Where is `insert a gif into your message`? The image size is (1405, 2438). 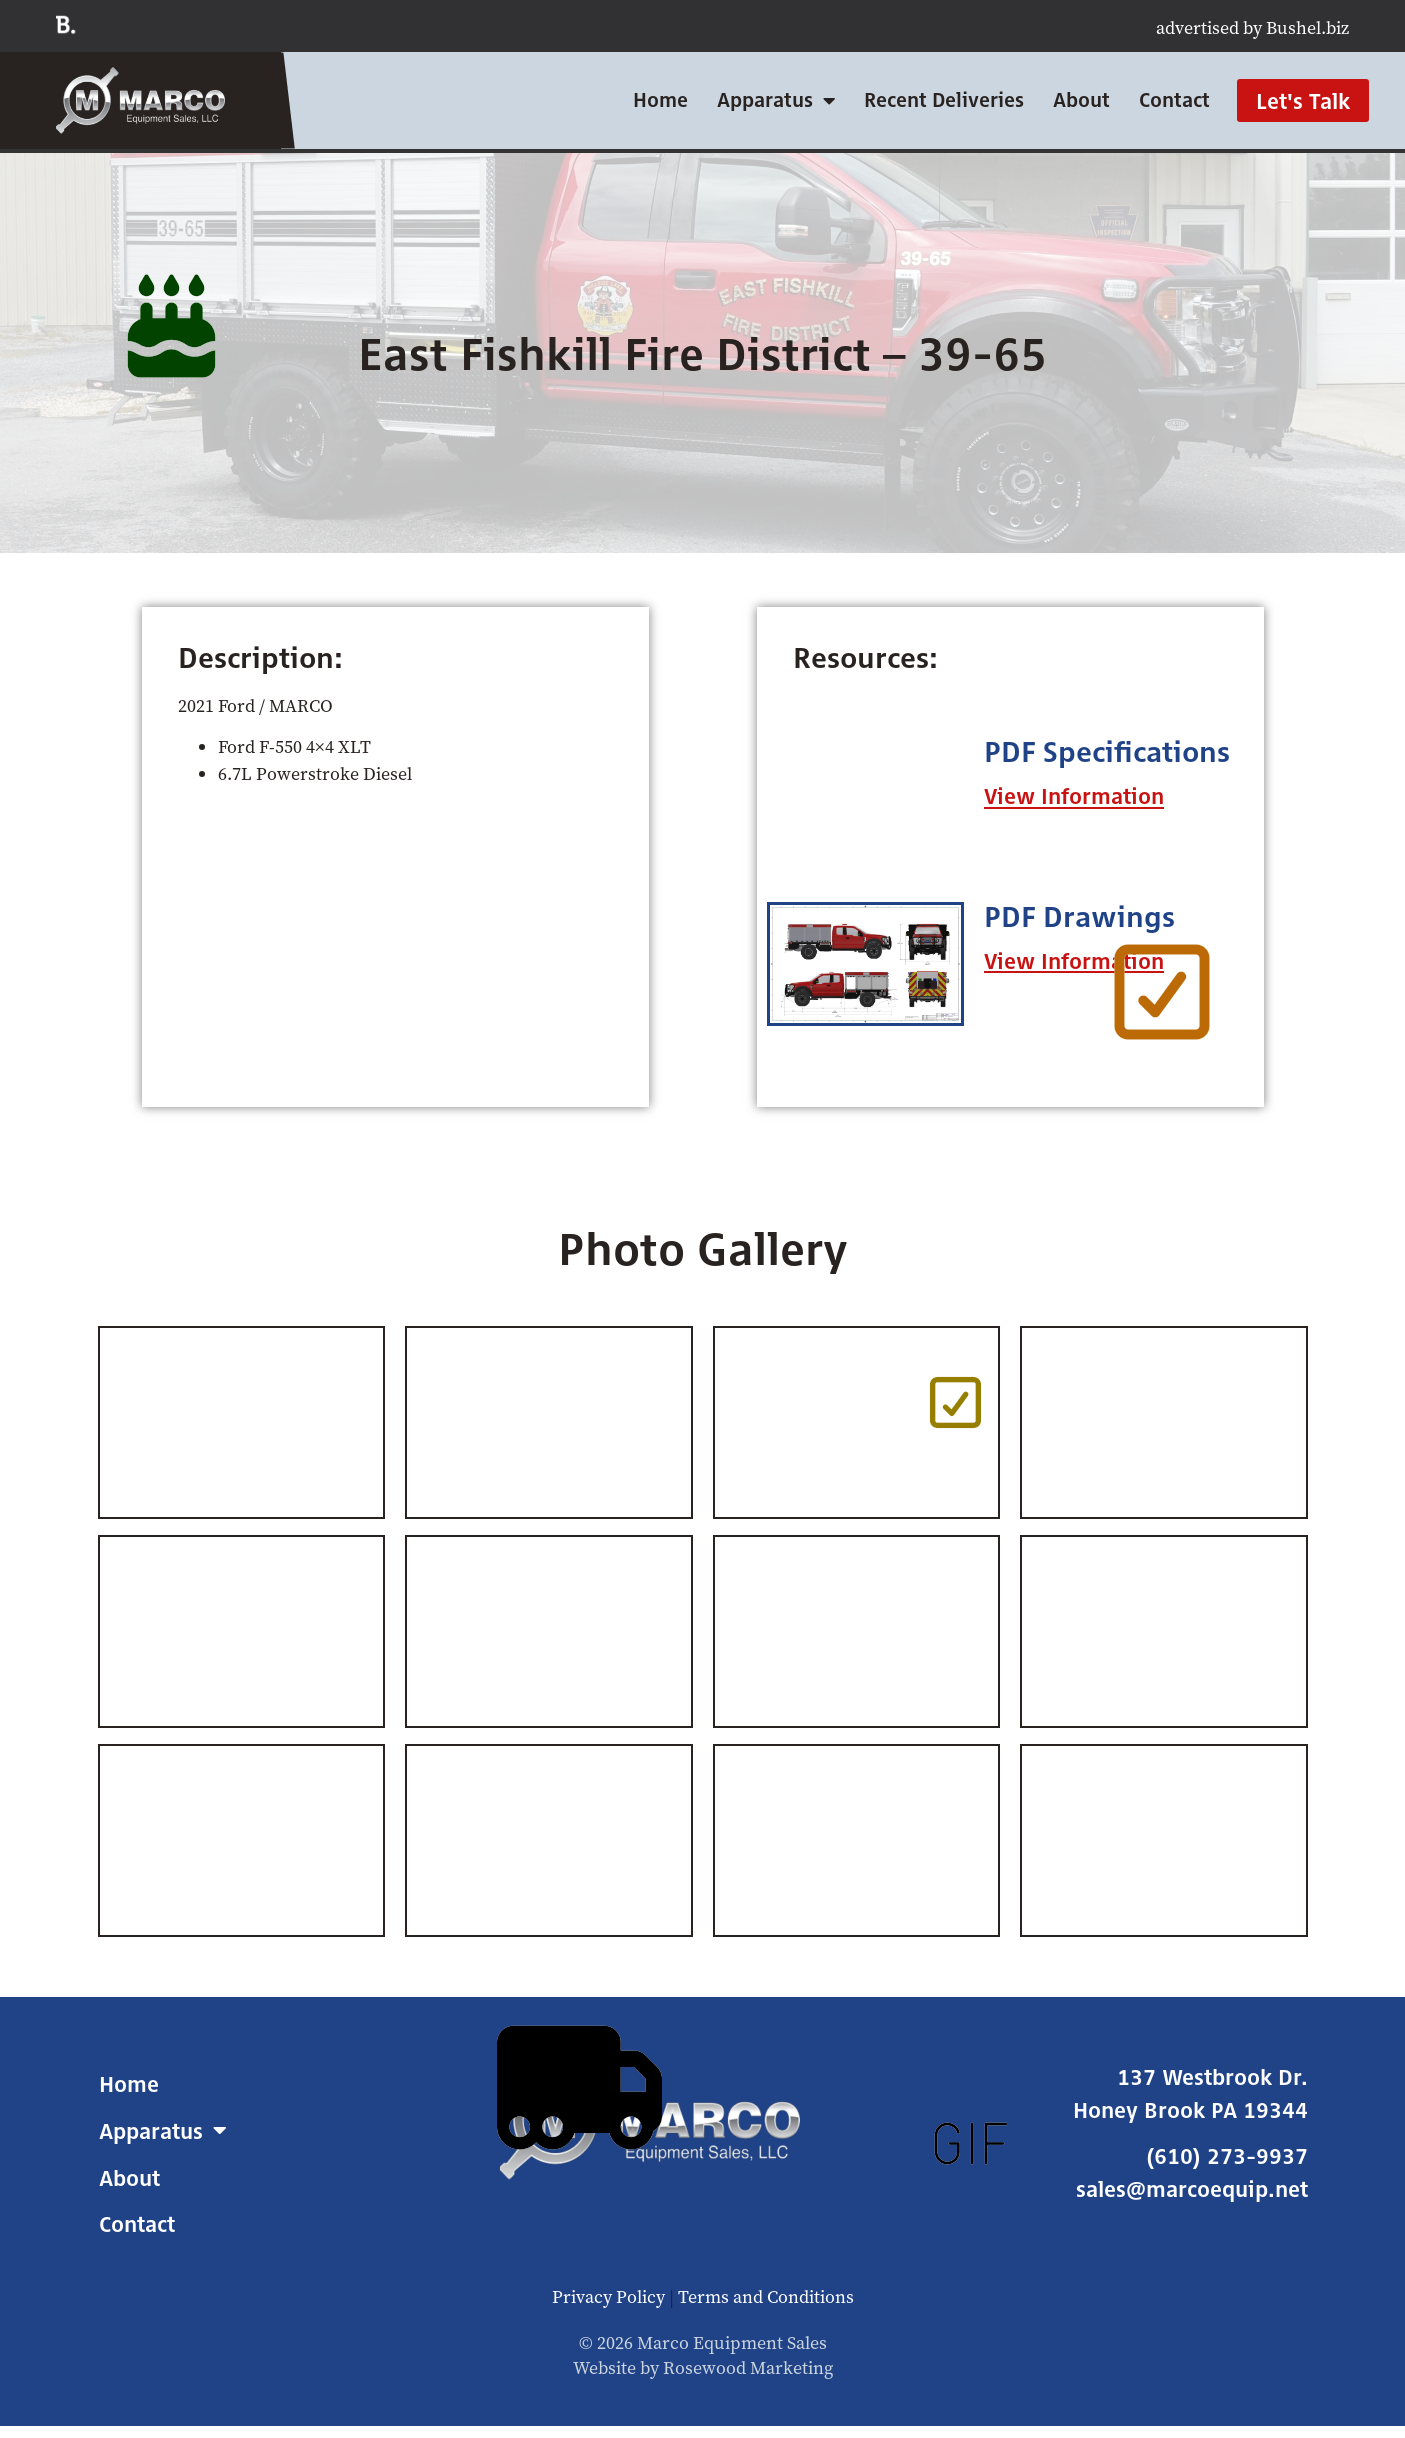 insert a gif into your message is located at coordinates (969, 2143).